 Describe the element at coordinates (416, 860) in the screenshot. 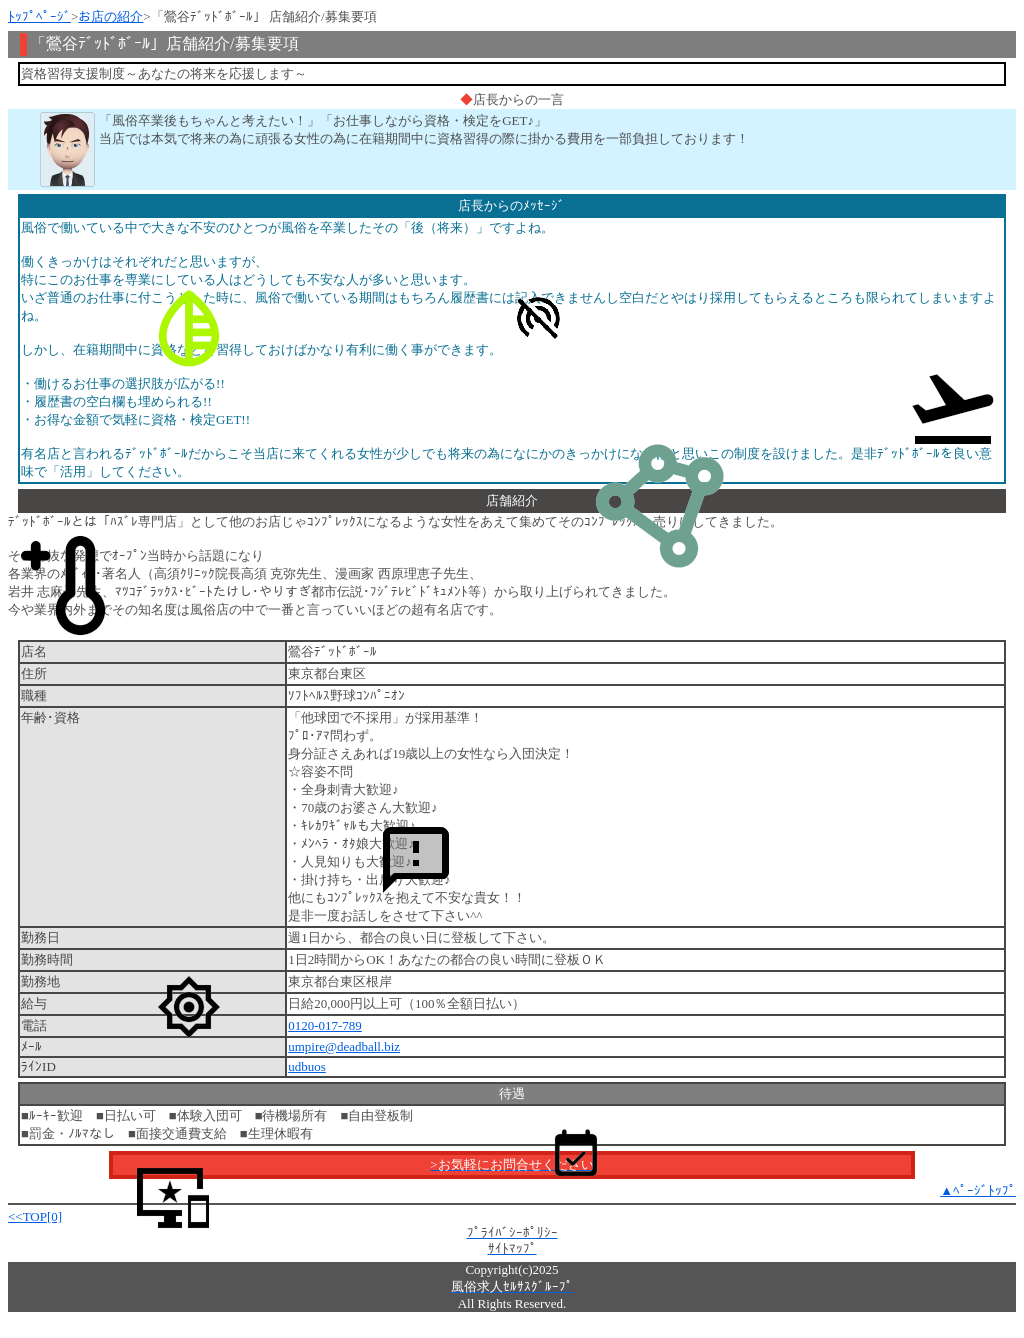

I see `indicates a failed or undelivered text message` at that location.